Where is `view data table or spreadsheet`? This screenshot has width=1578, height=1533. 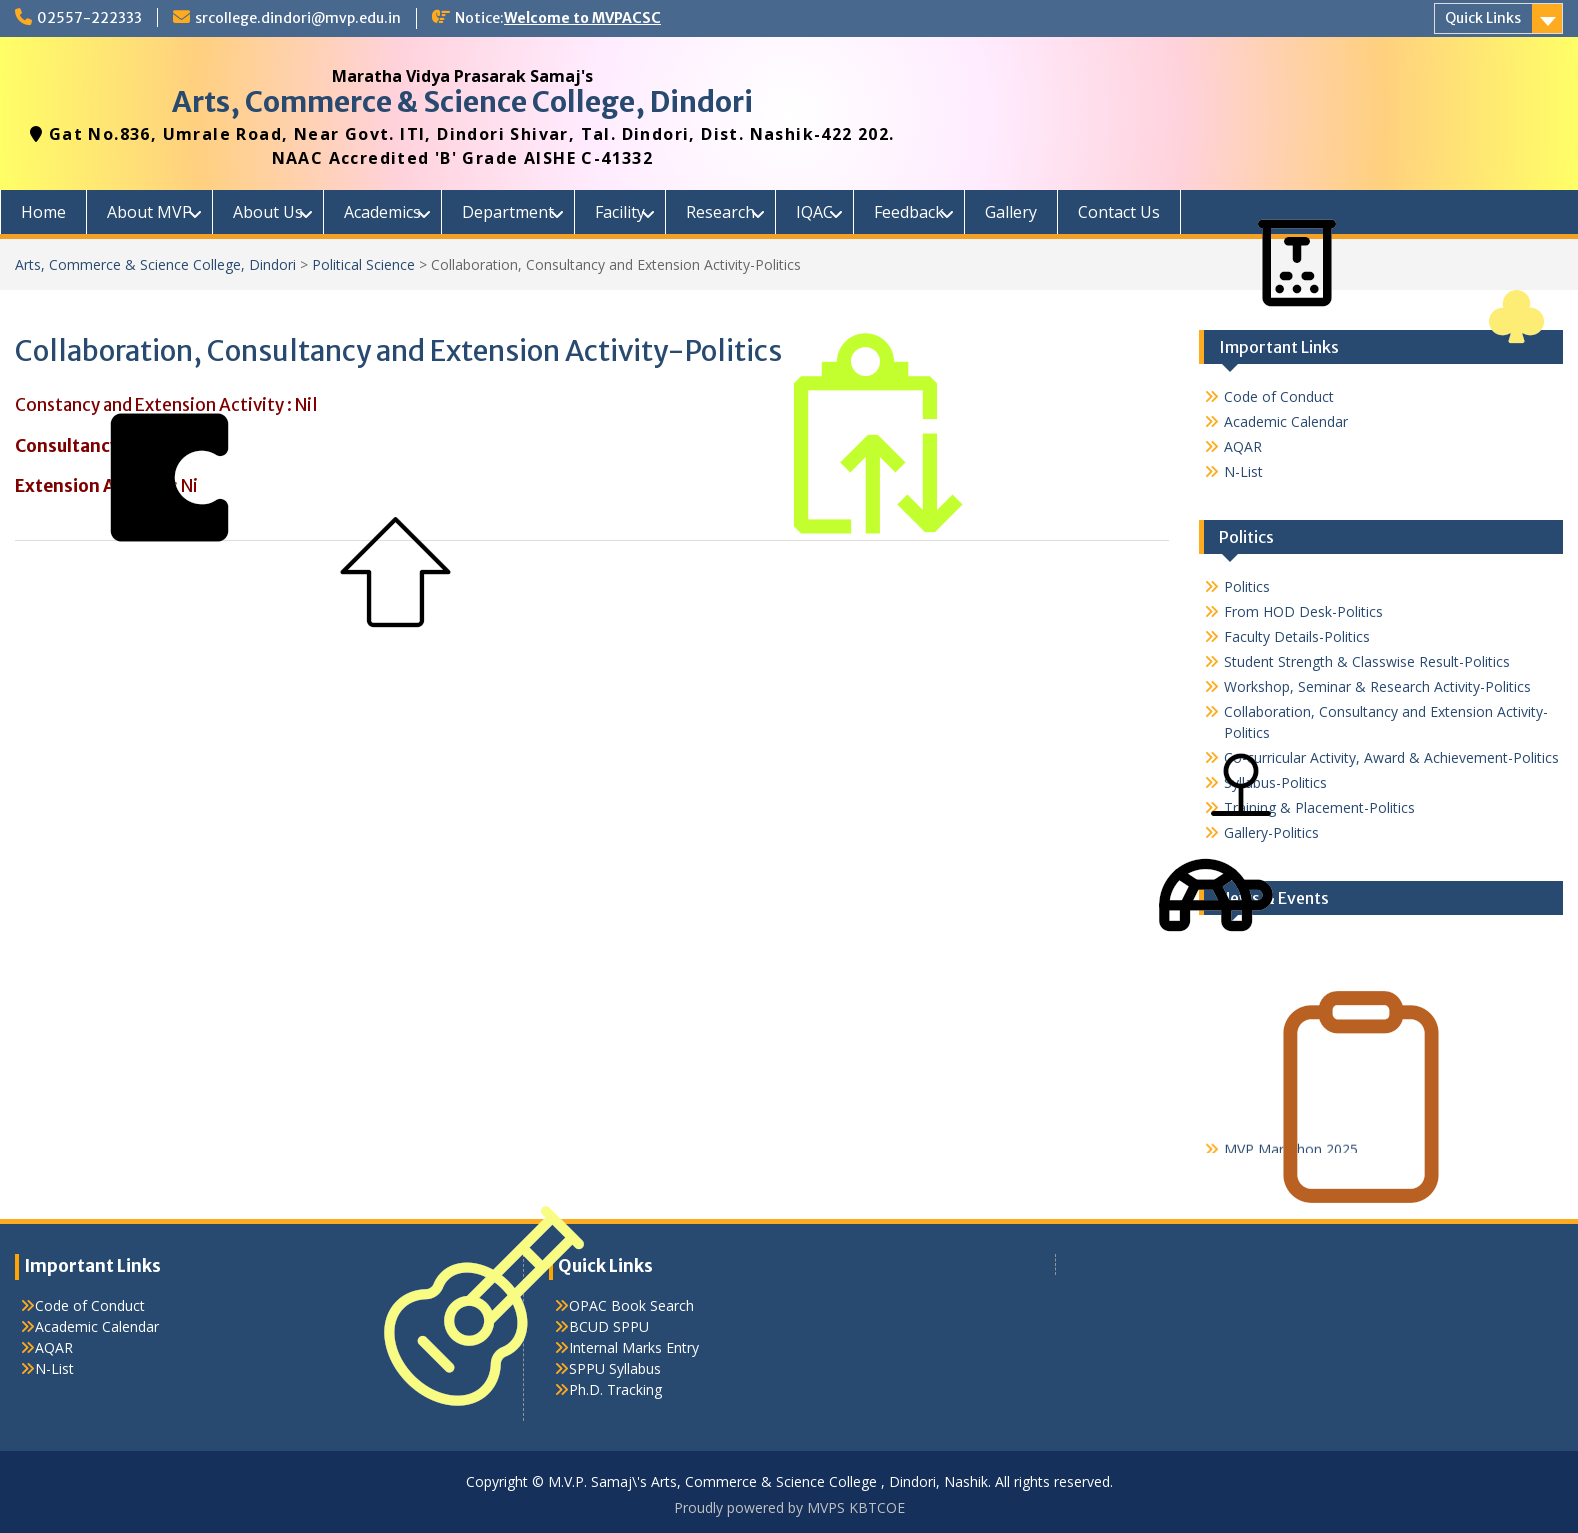
view data table or spreadsheet is located at coordinates (1297, 263).